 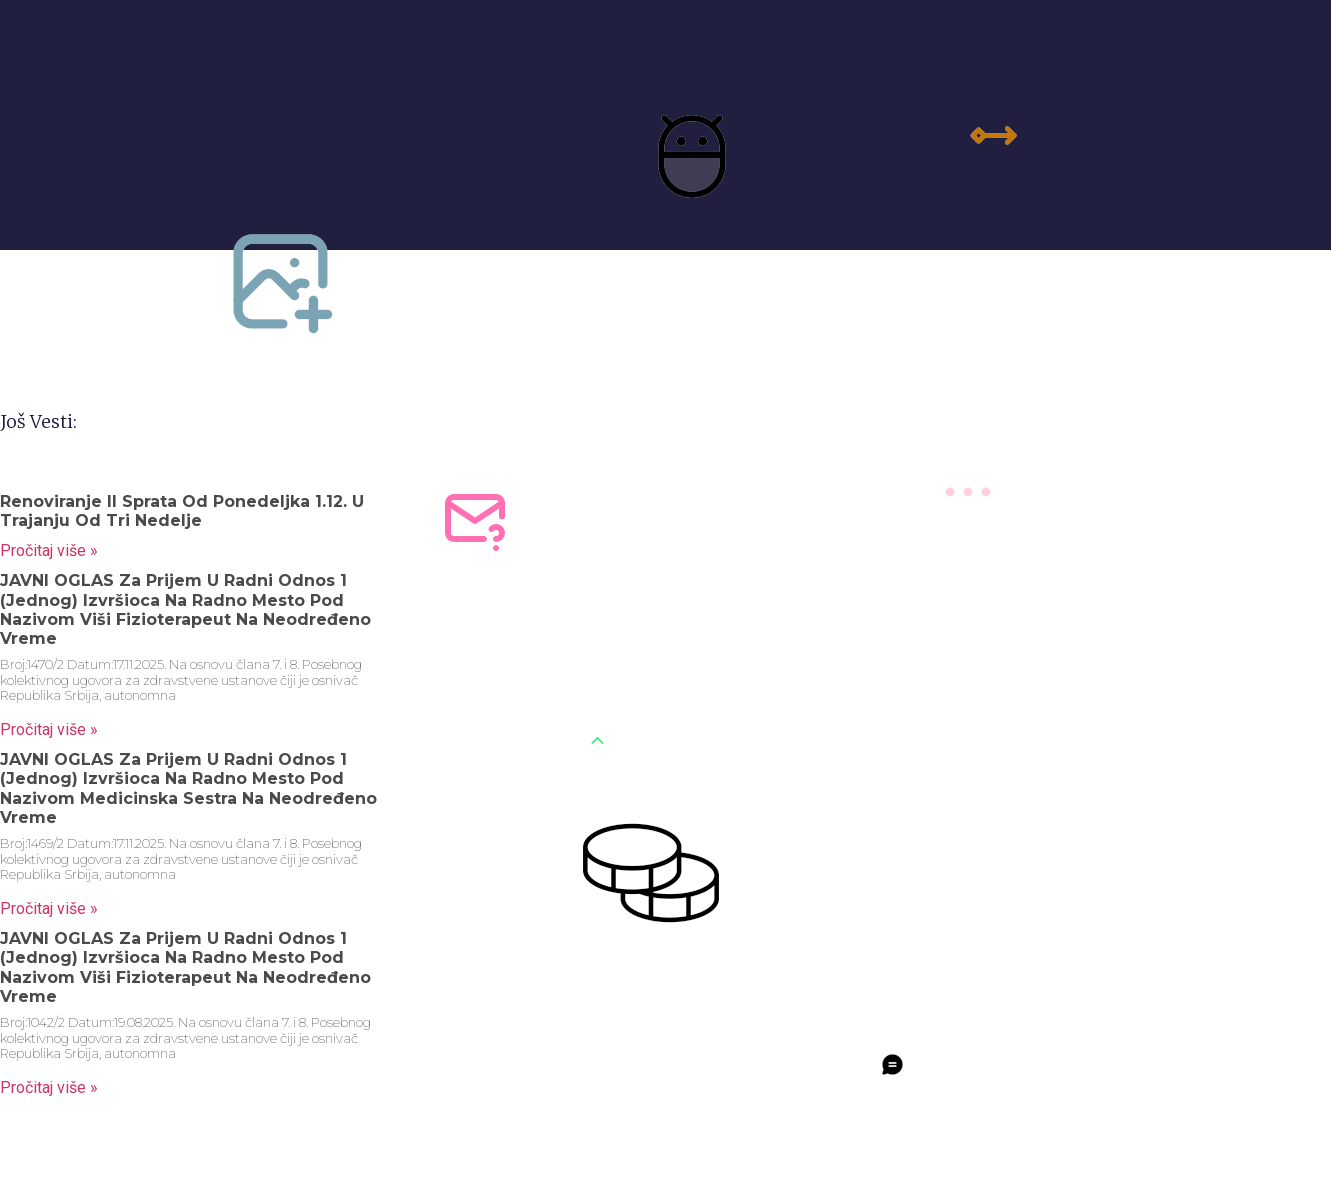 What do you see at coordinates (651, 873) in the screenshot?
I see `view your coin balance or currency` at bounding box center [651, 873].